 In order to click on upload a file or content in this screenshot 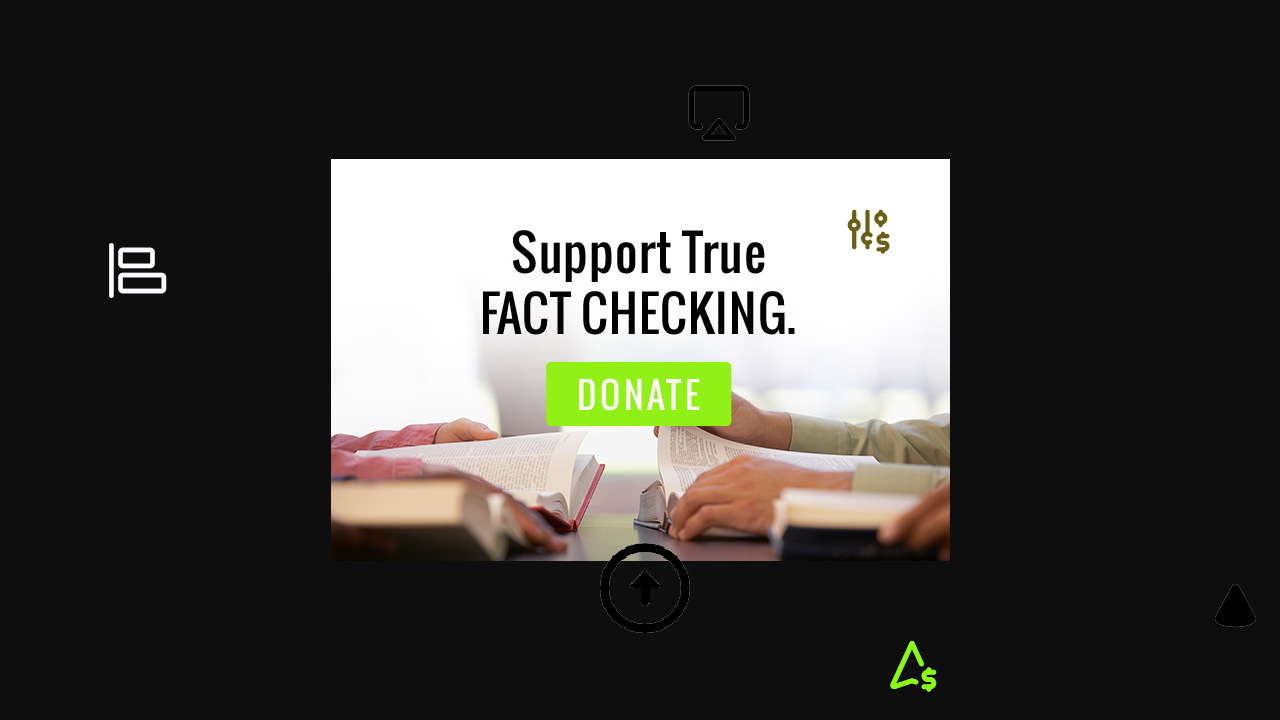, I will do `click(645, 588)`.